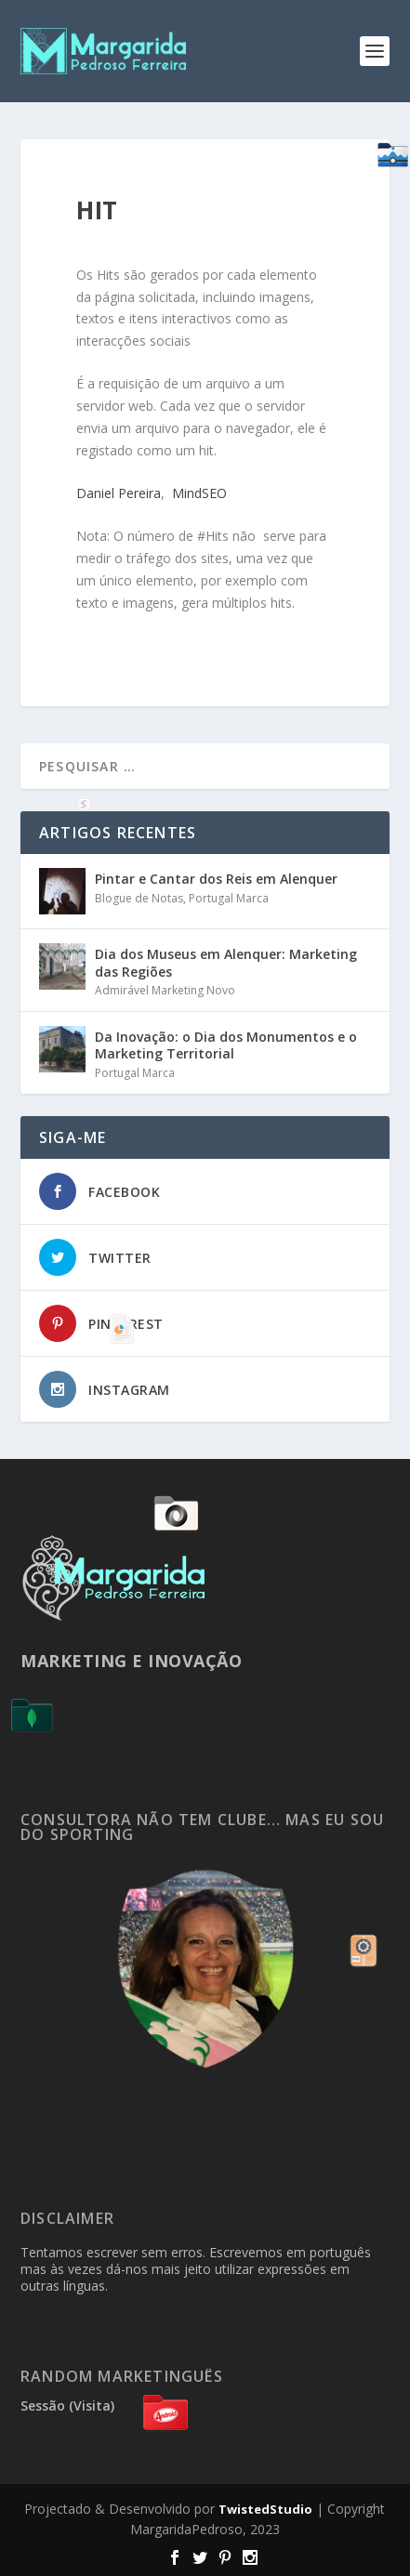  What do you see at coordinates (392, 155) in the screenshot?
I see `folder for pokémon dive ball themed content` at bounding box center [392, 155].